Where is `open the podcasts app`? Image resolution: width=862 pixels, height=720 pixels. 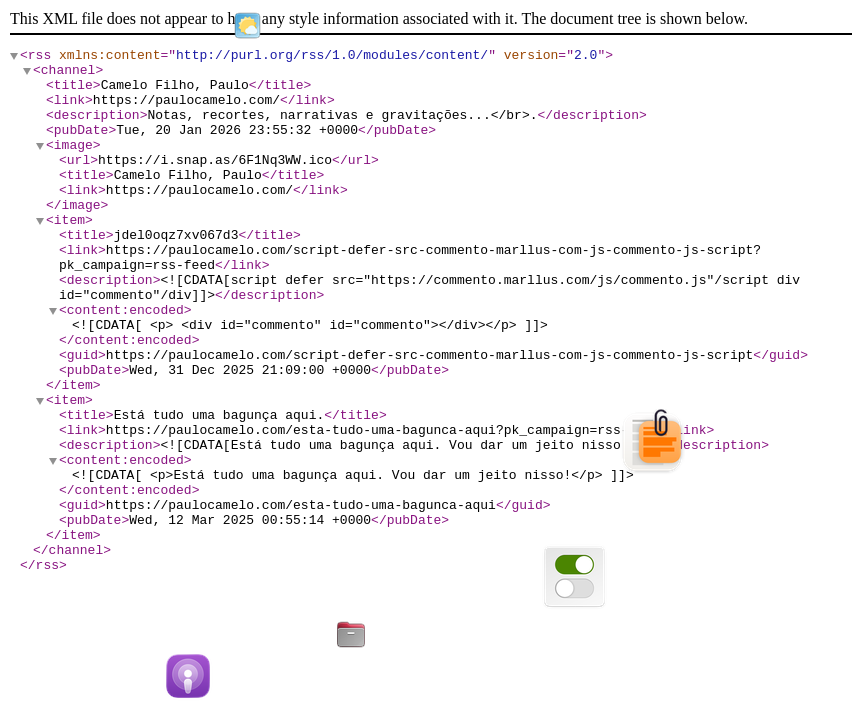
open the podcasts app is located at coordinates (188, 676).